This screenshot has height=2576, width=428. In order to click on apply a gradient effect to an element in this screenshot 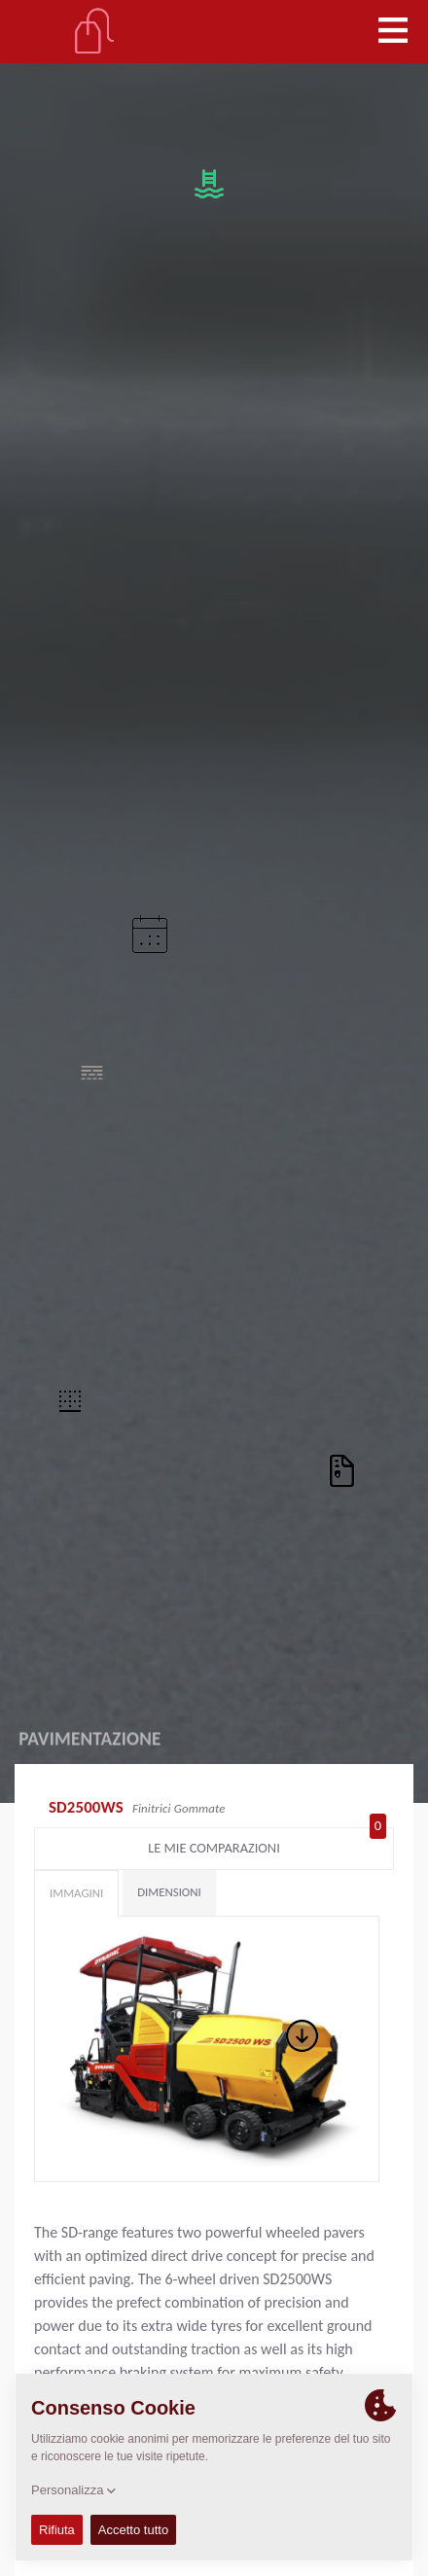, I will do `click(91, 1073)`.